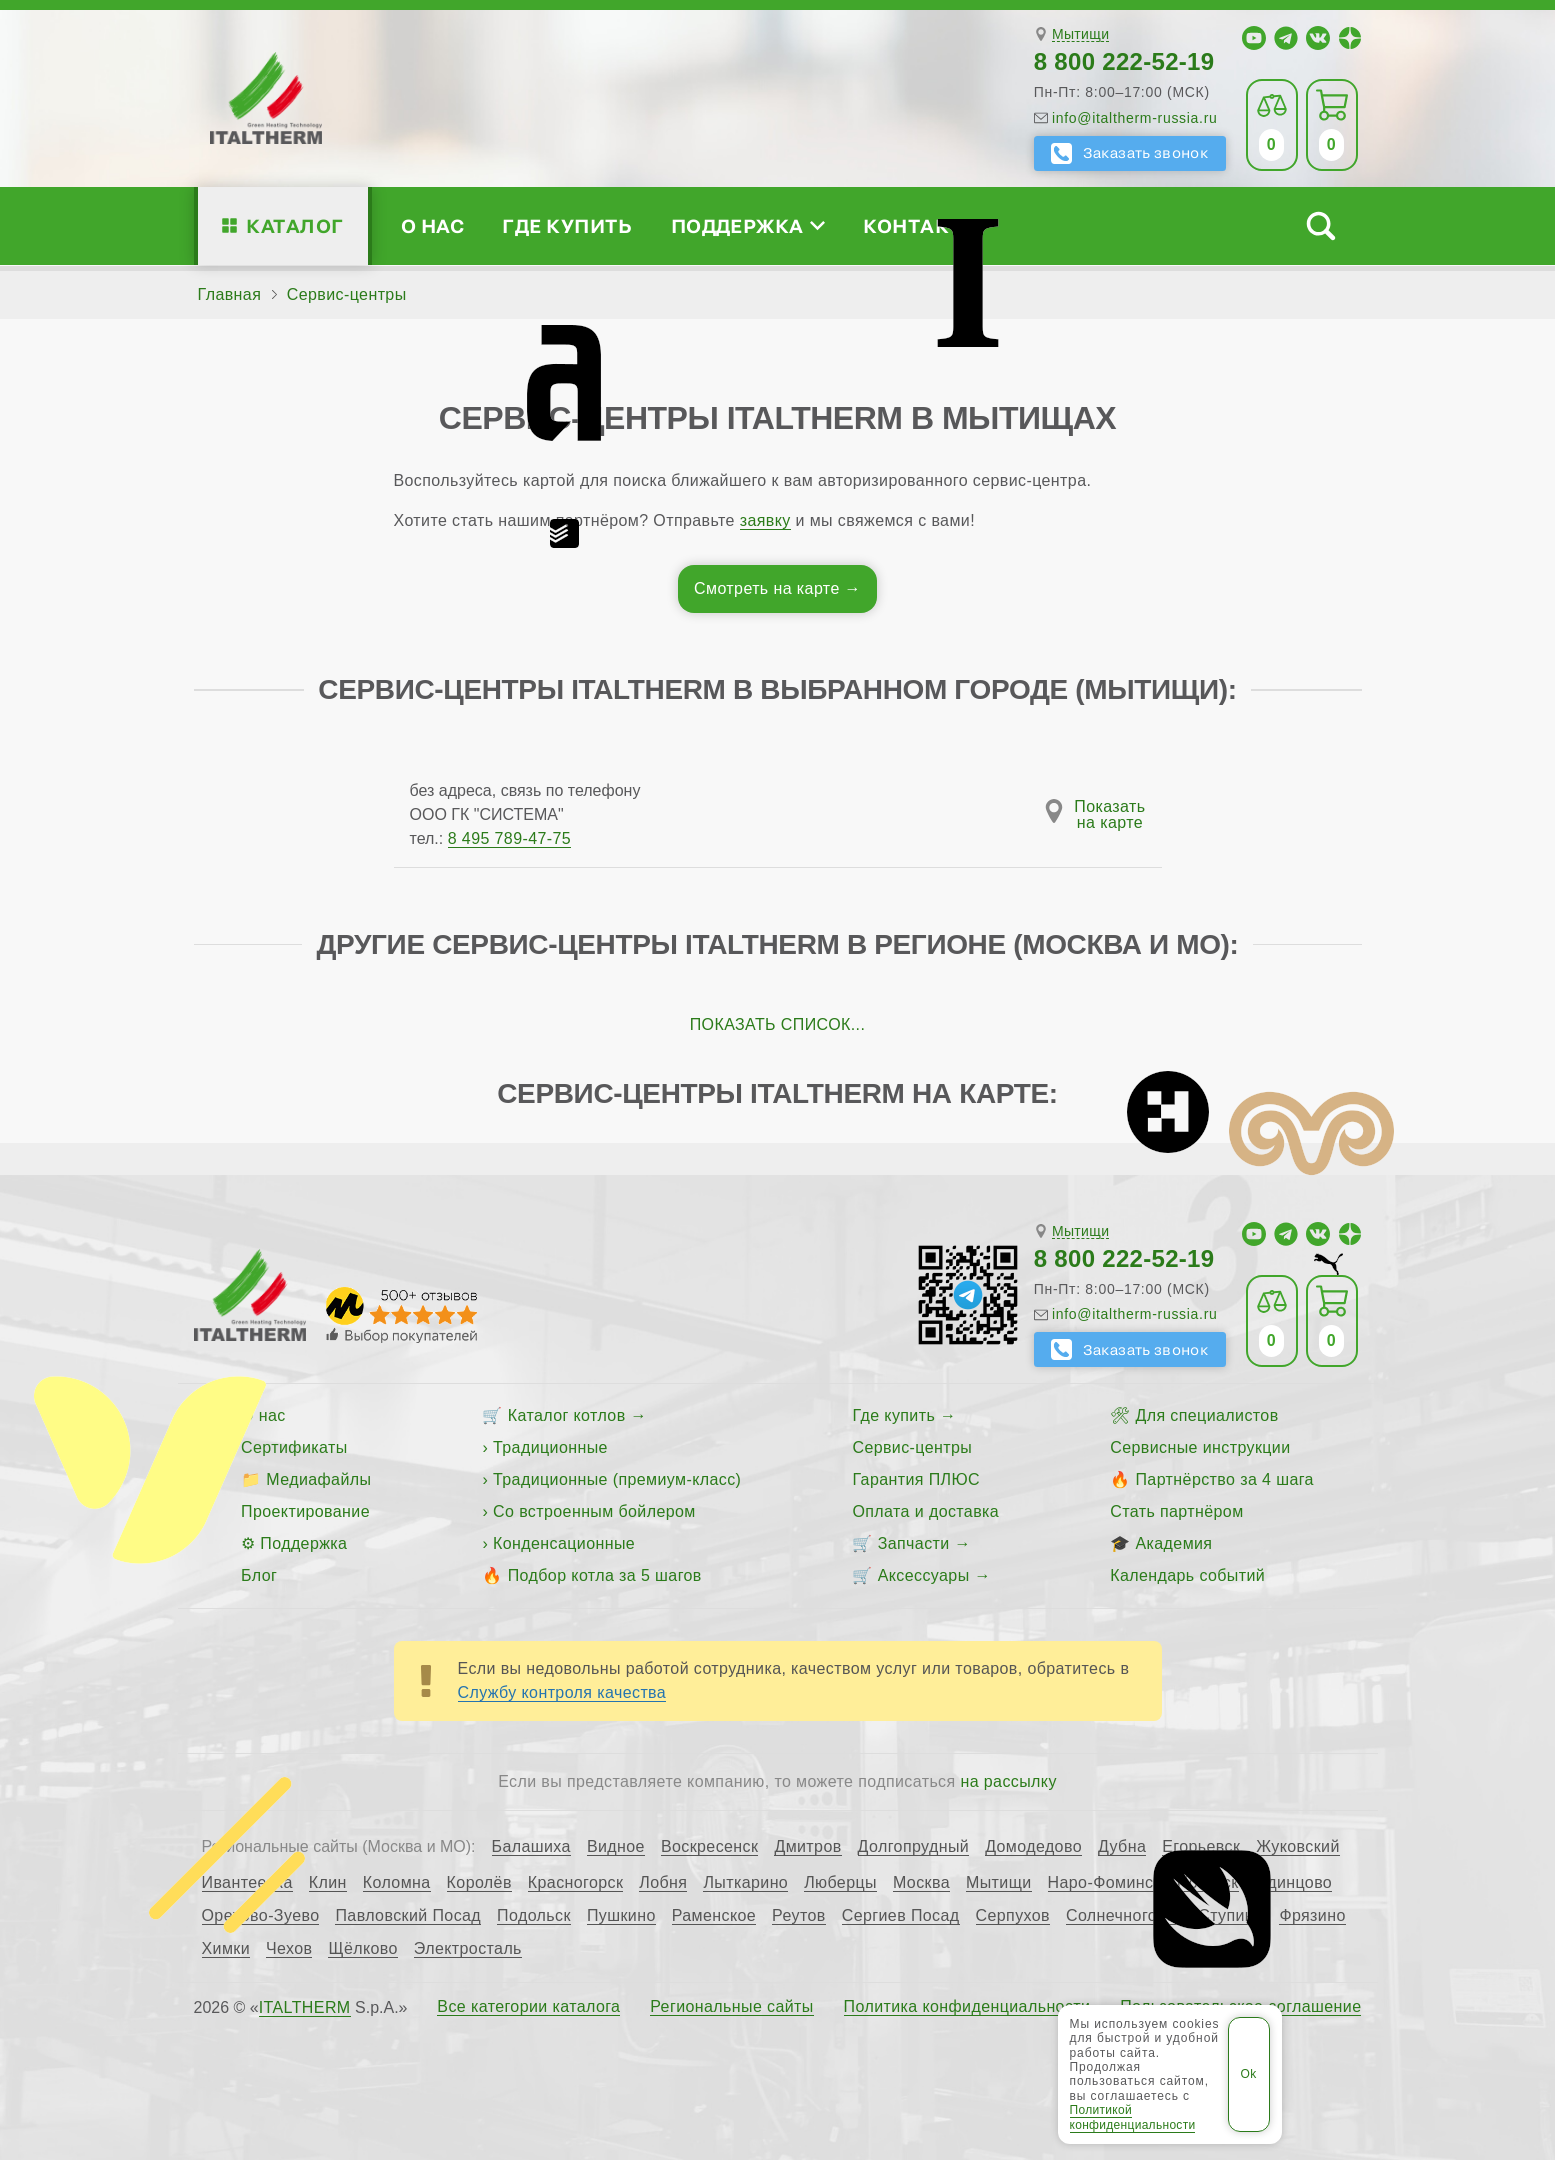 The height and width of the screenshot is (2160, 1555). What do you see at coordinates (968, 283) in the screenshot?
I see `open instapaper app` at bounding box center [968, 283].